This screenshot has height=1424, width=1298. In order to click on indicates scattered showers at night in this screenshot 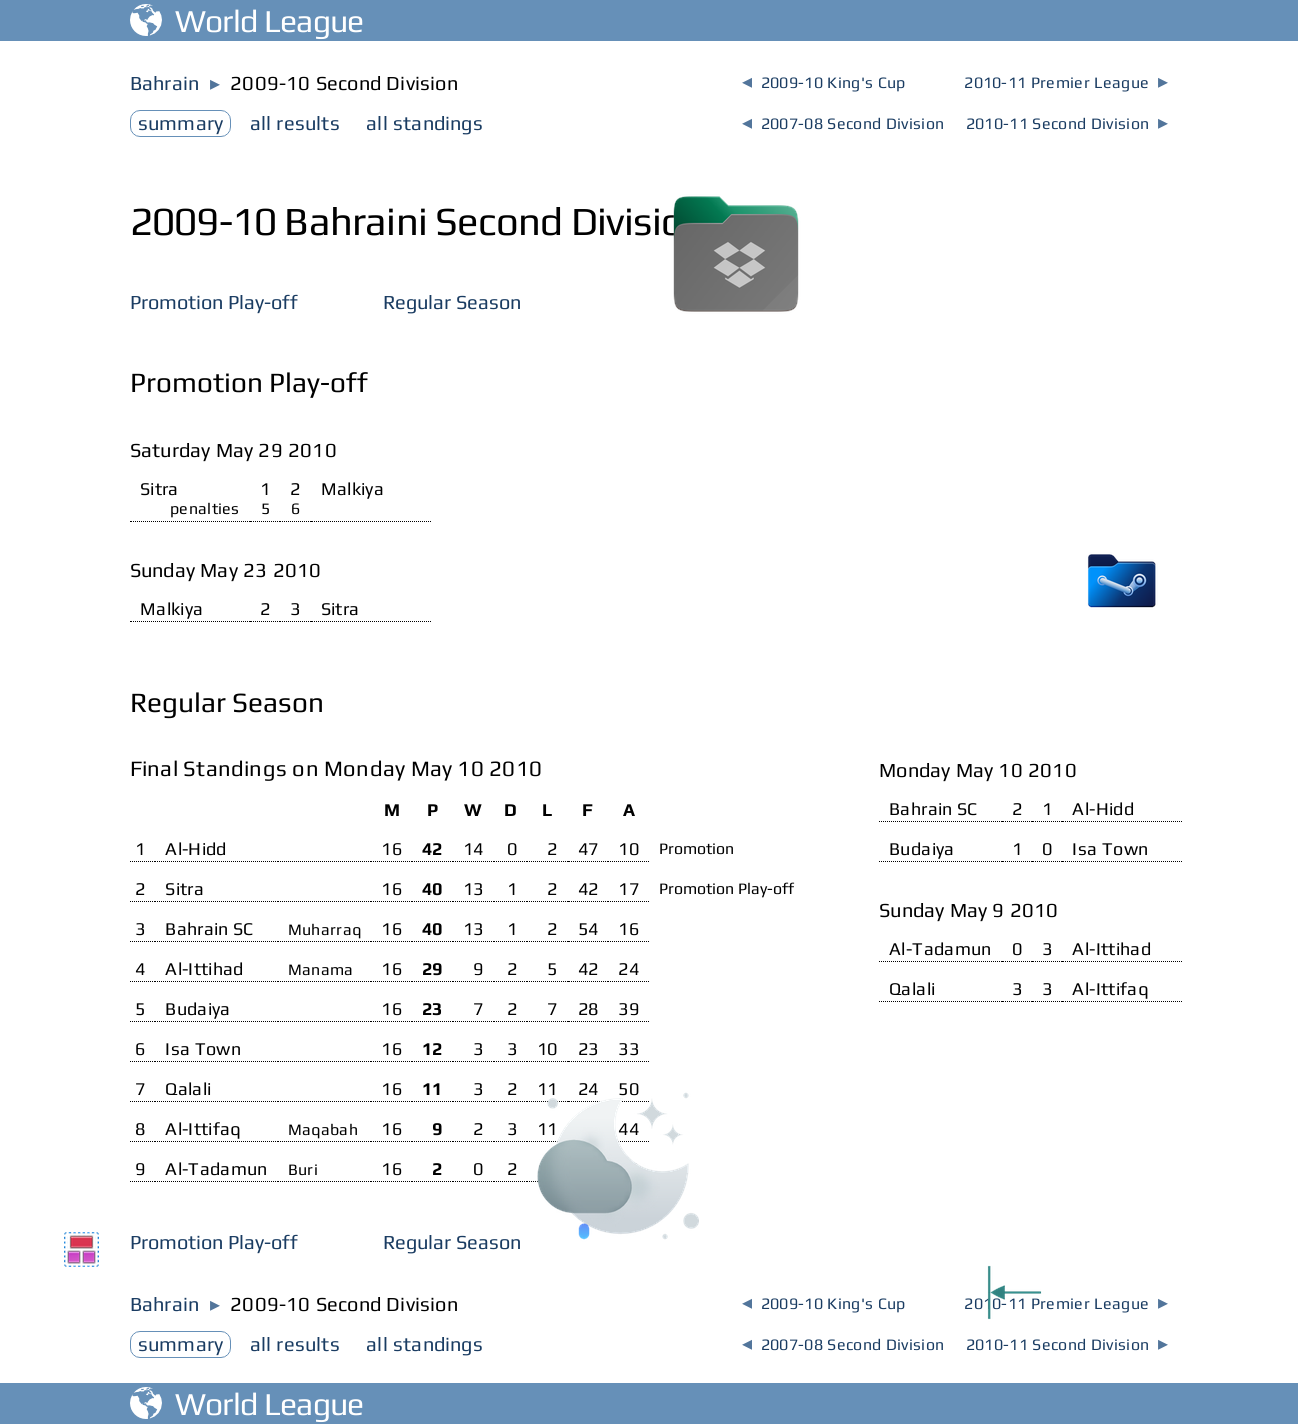, I will do `click(618, 1166)`.